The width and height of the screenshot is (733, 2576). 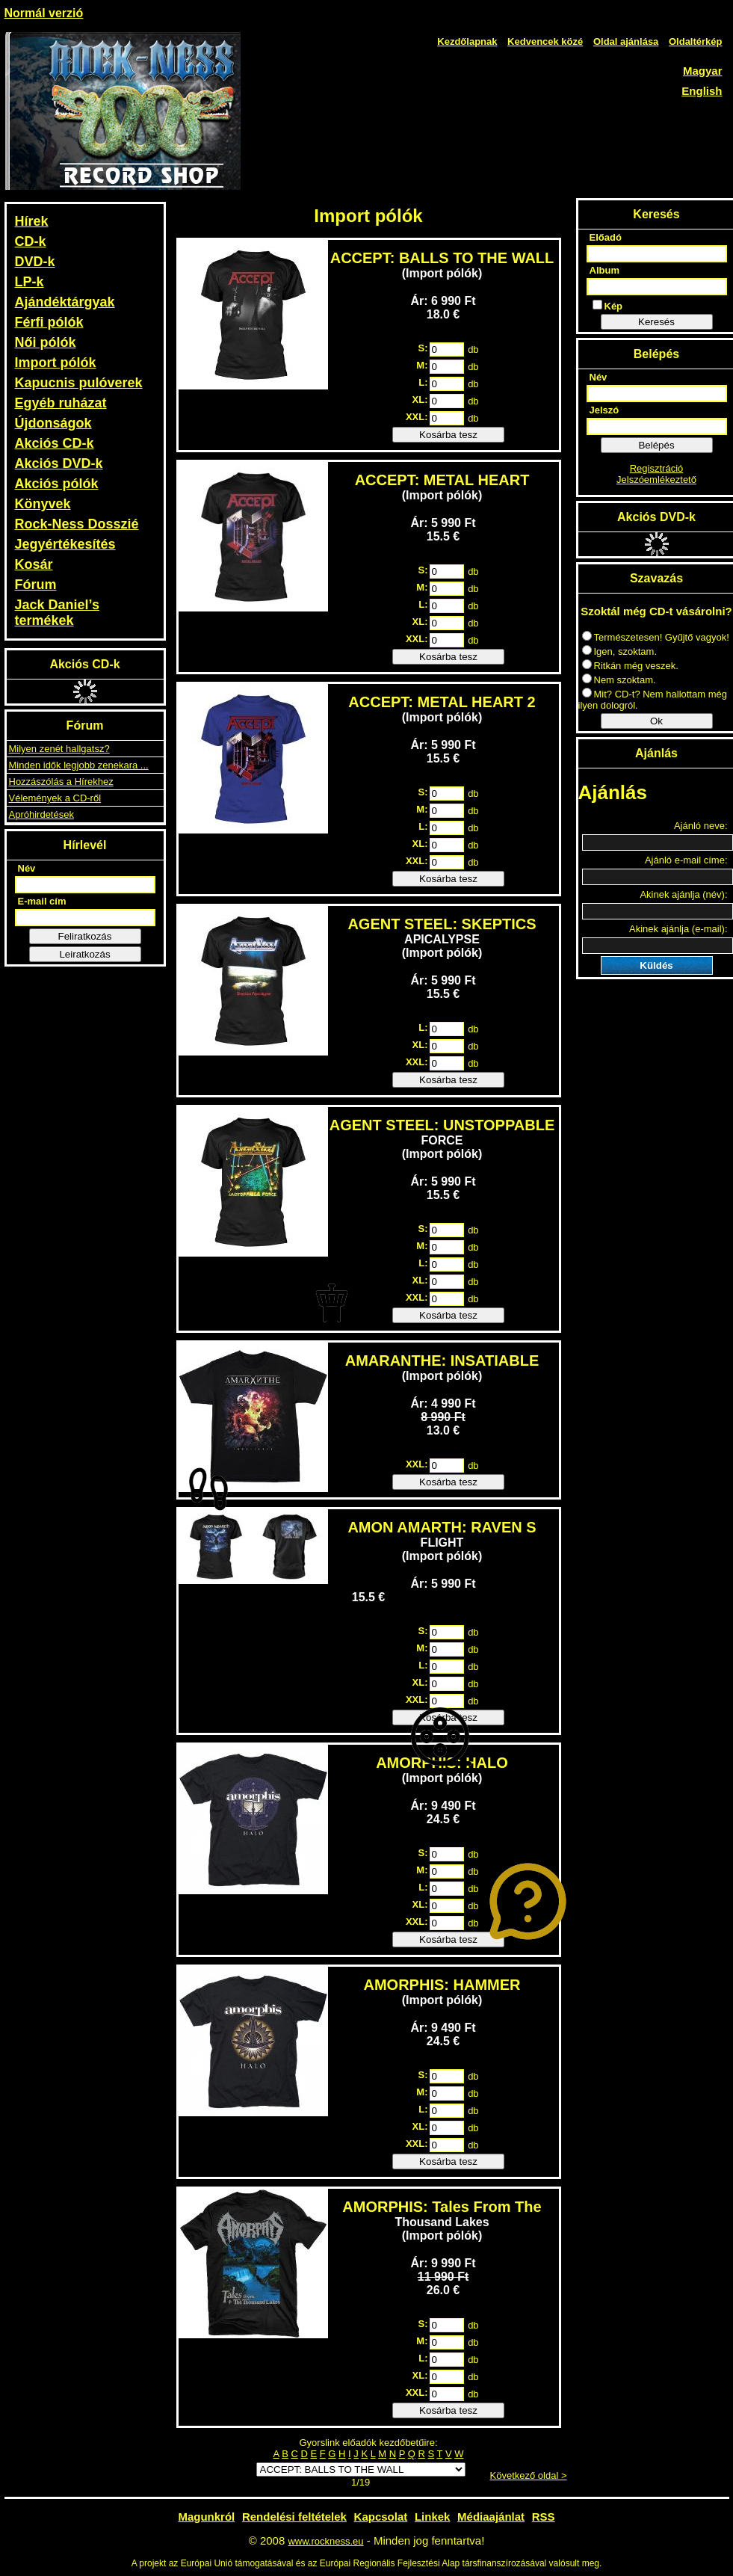 I want to click on access video or film library, so click(x=440, y=1737).